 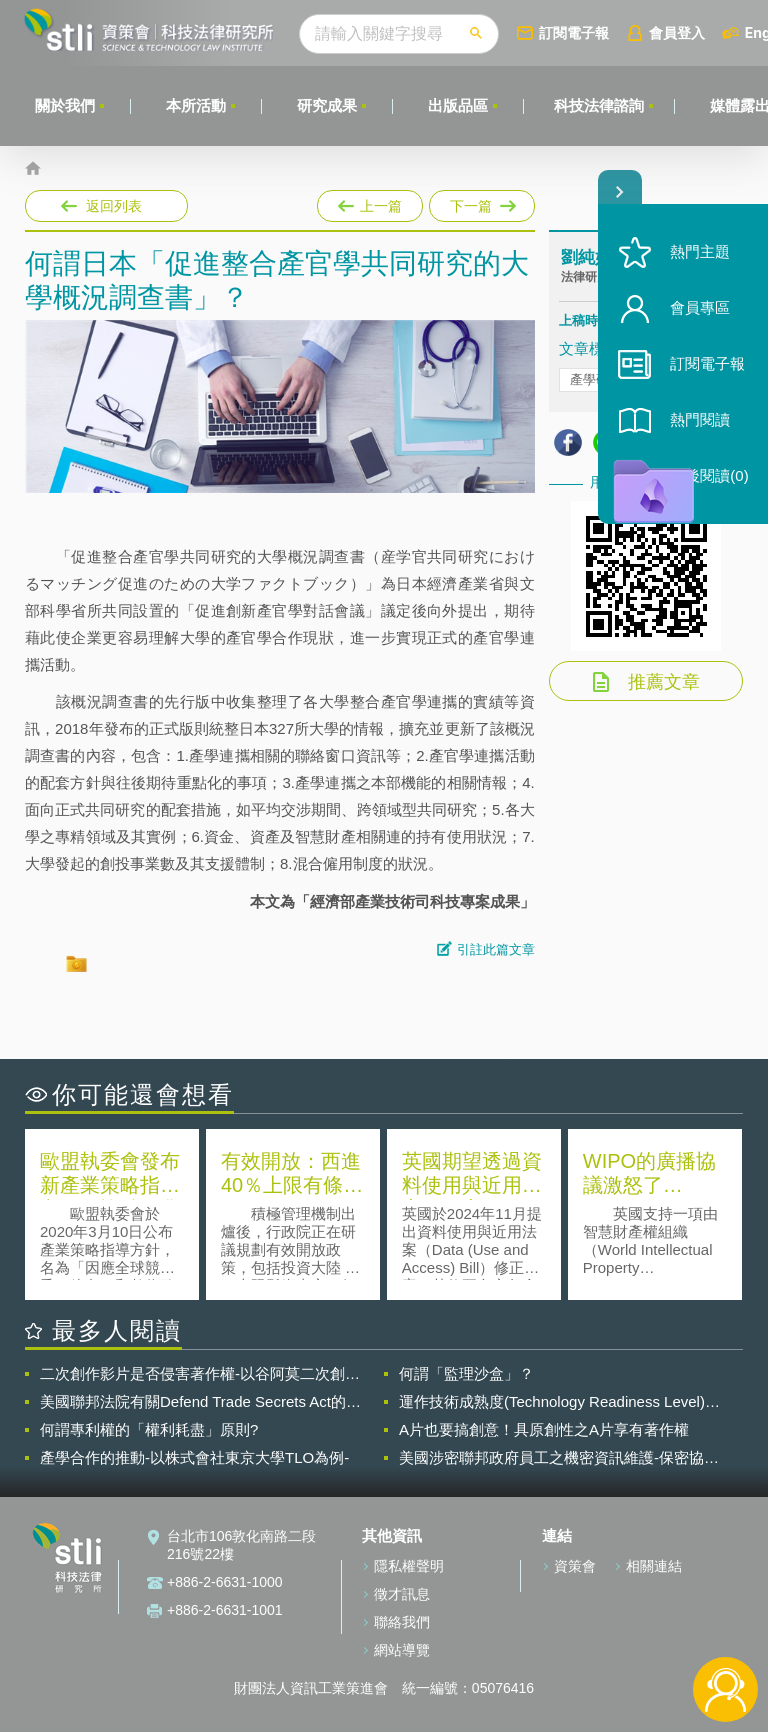 I want to click on open obsidian vault folder, so click(x=653, y=493).